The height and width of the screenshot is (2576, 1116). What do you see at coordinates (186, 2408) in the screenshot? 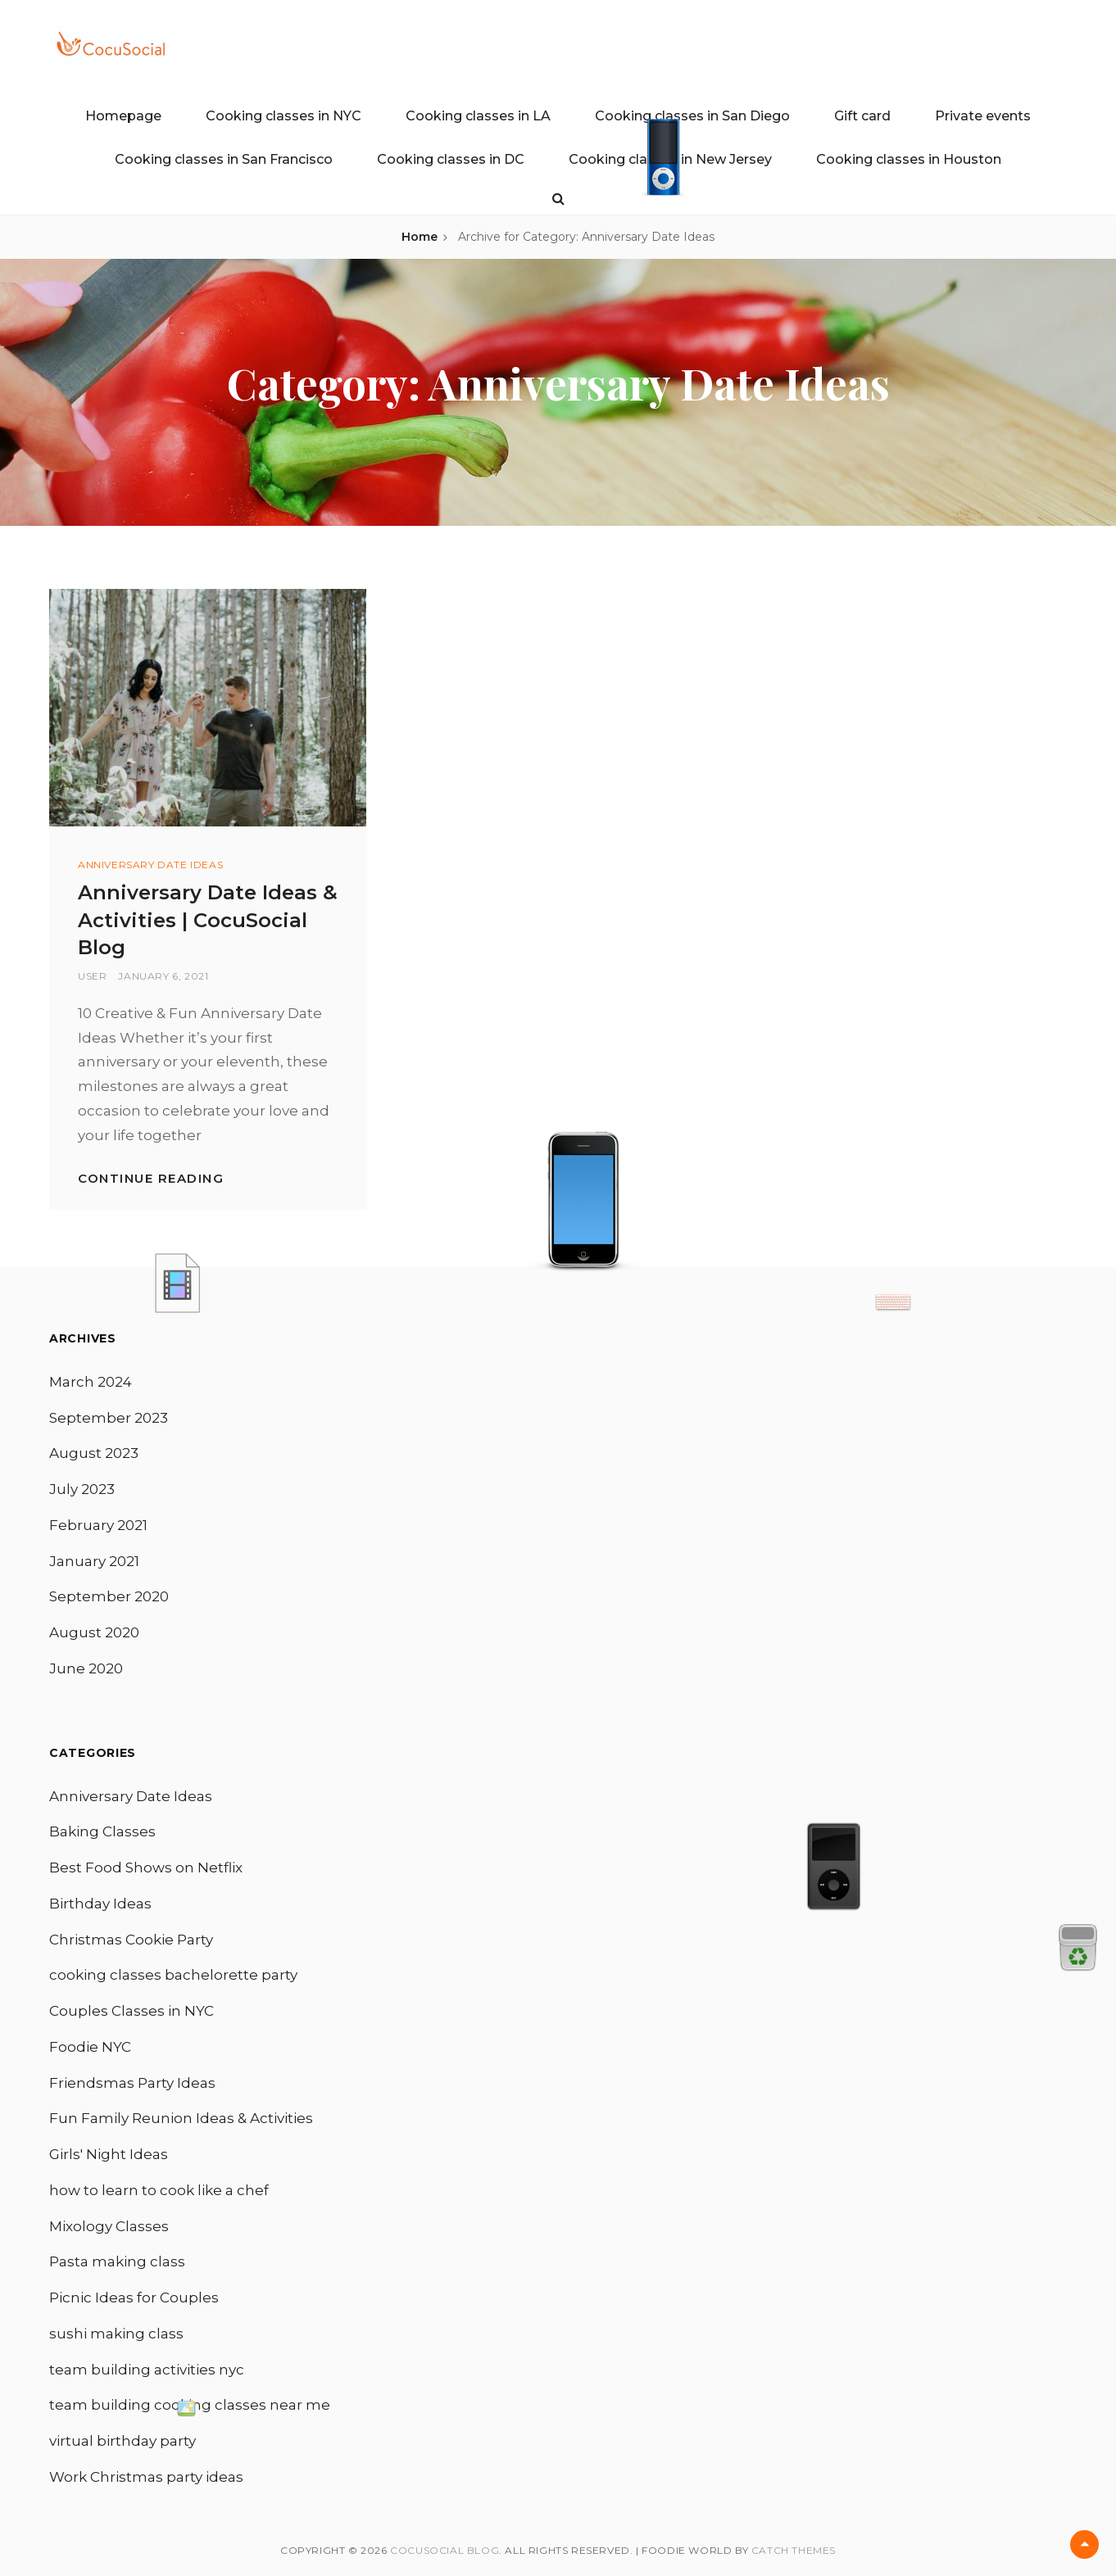
I see `open graphics or image editing applications` at bounding box center [186, 2408].